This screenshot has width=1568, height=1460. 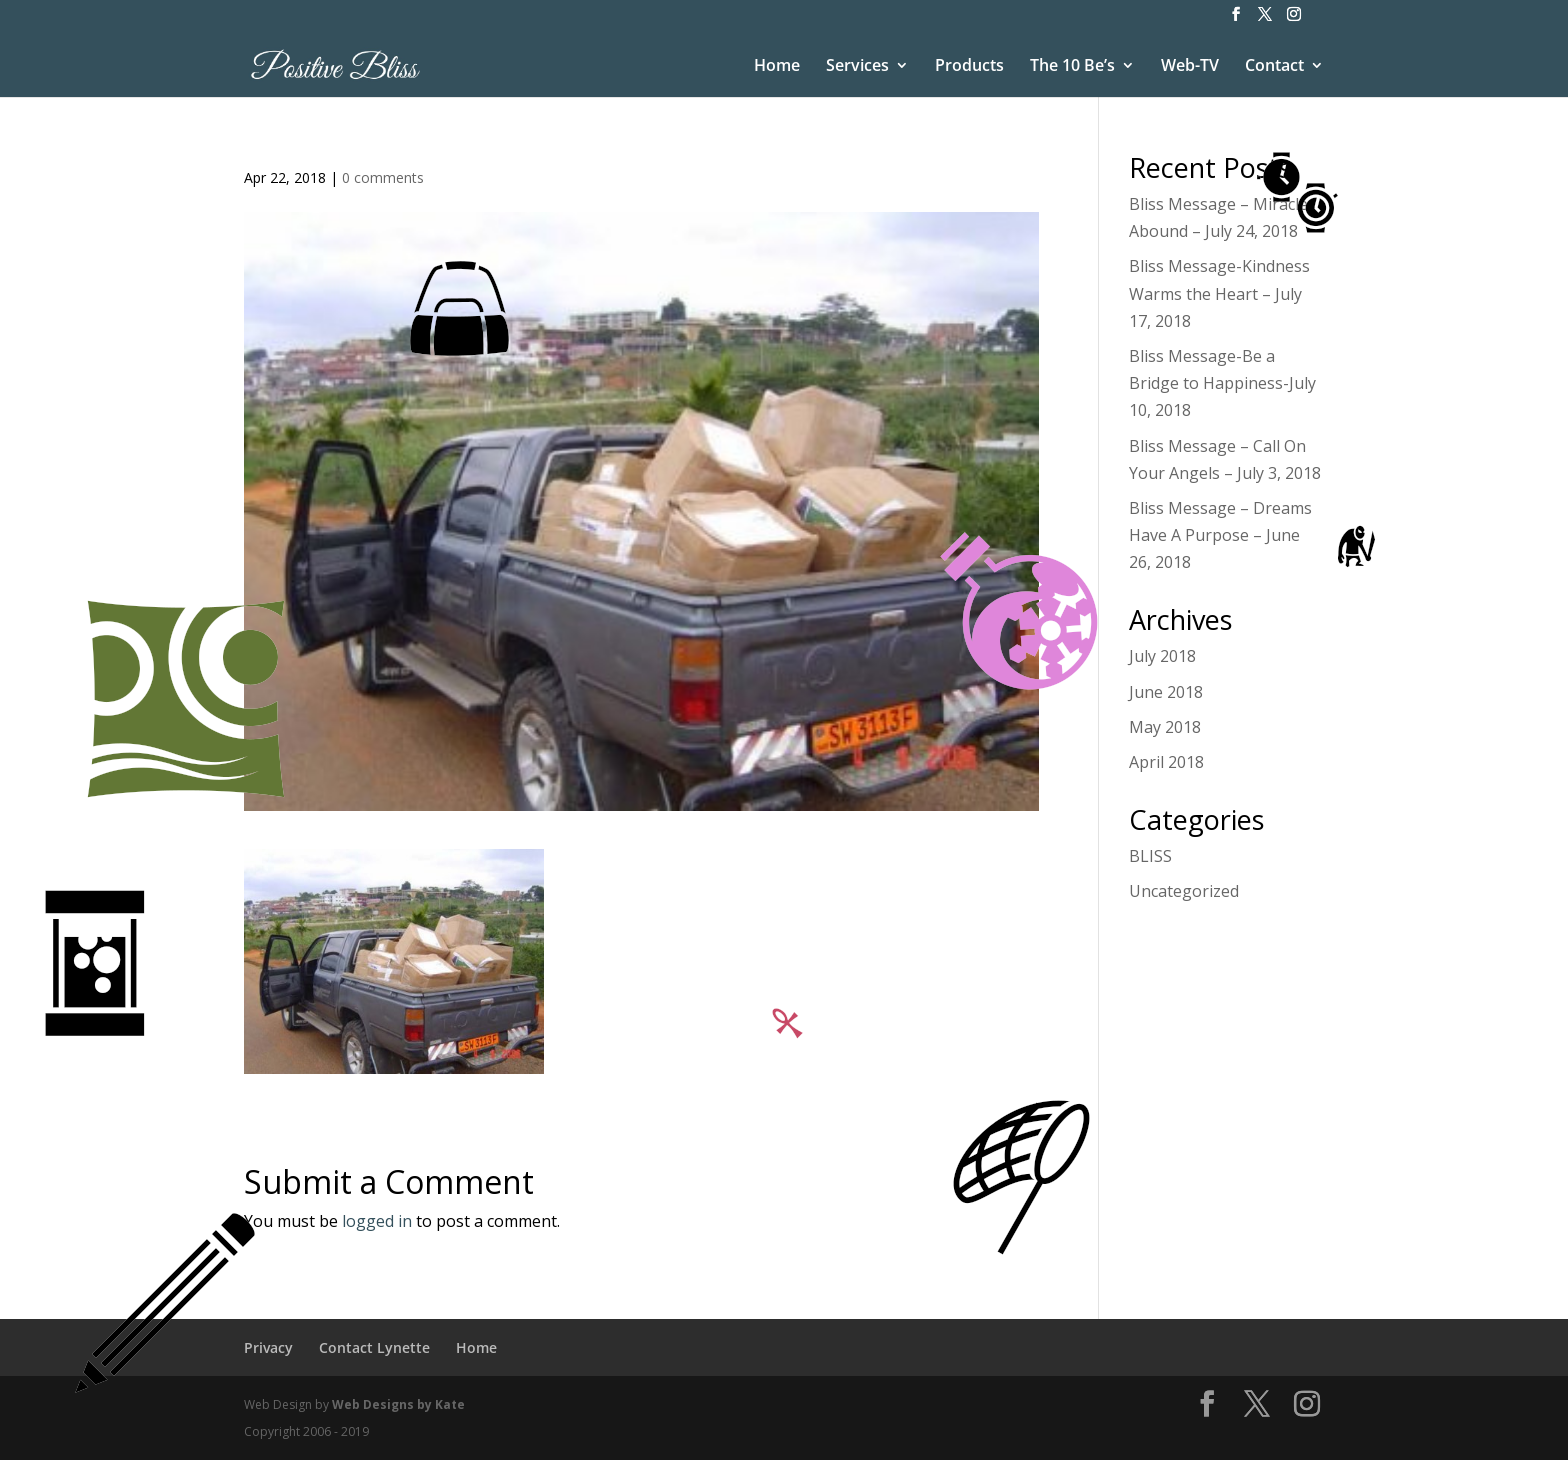 What do you see at coordinates (1018, 609) in the screenshot?
I see `use a frost potion or ice spell item` at bounding box center [1018, 609].